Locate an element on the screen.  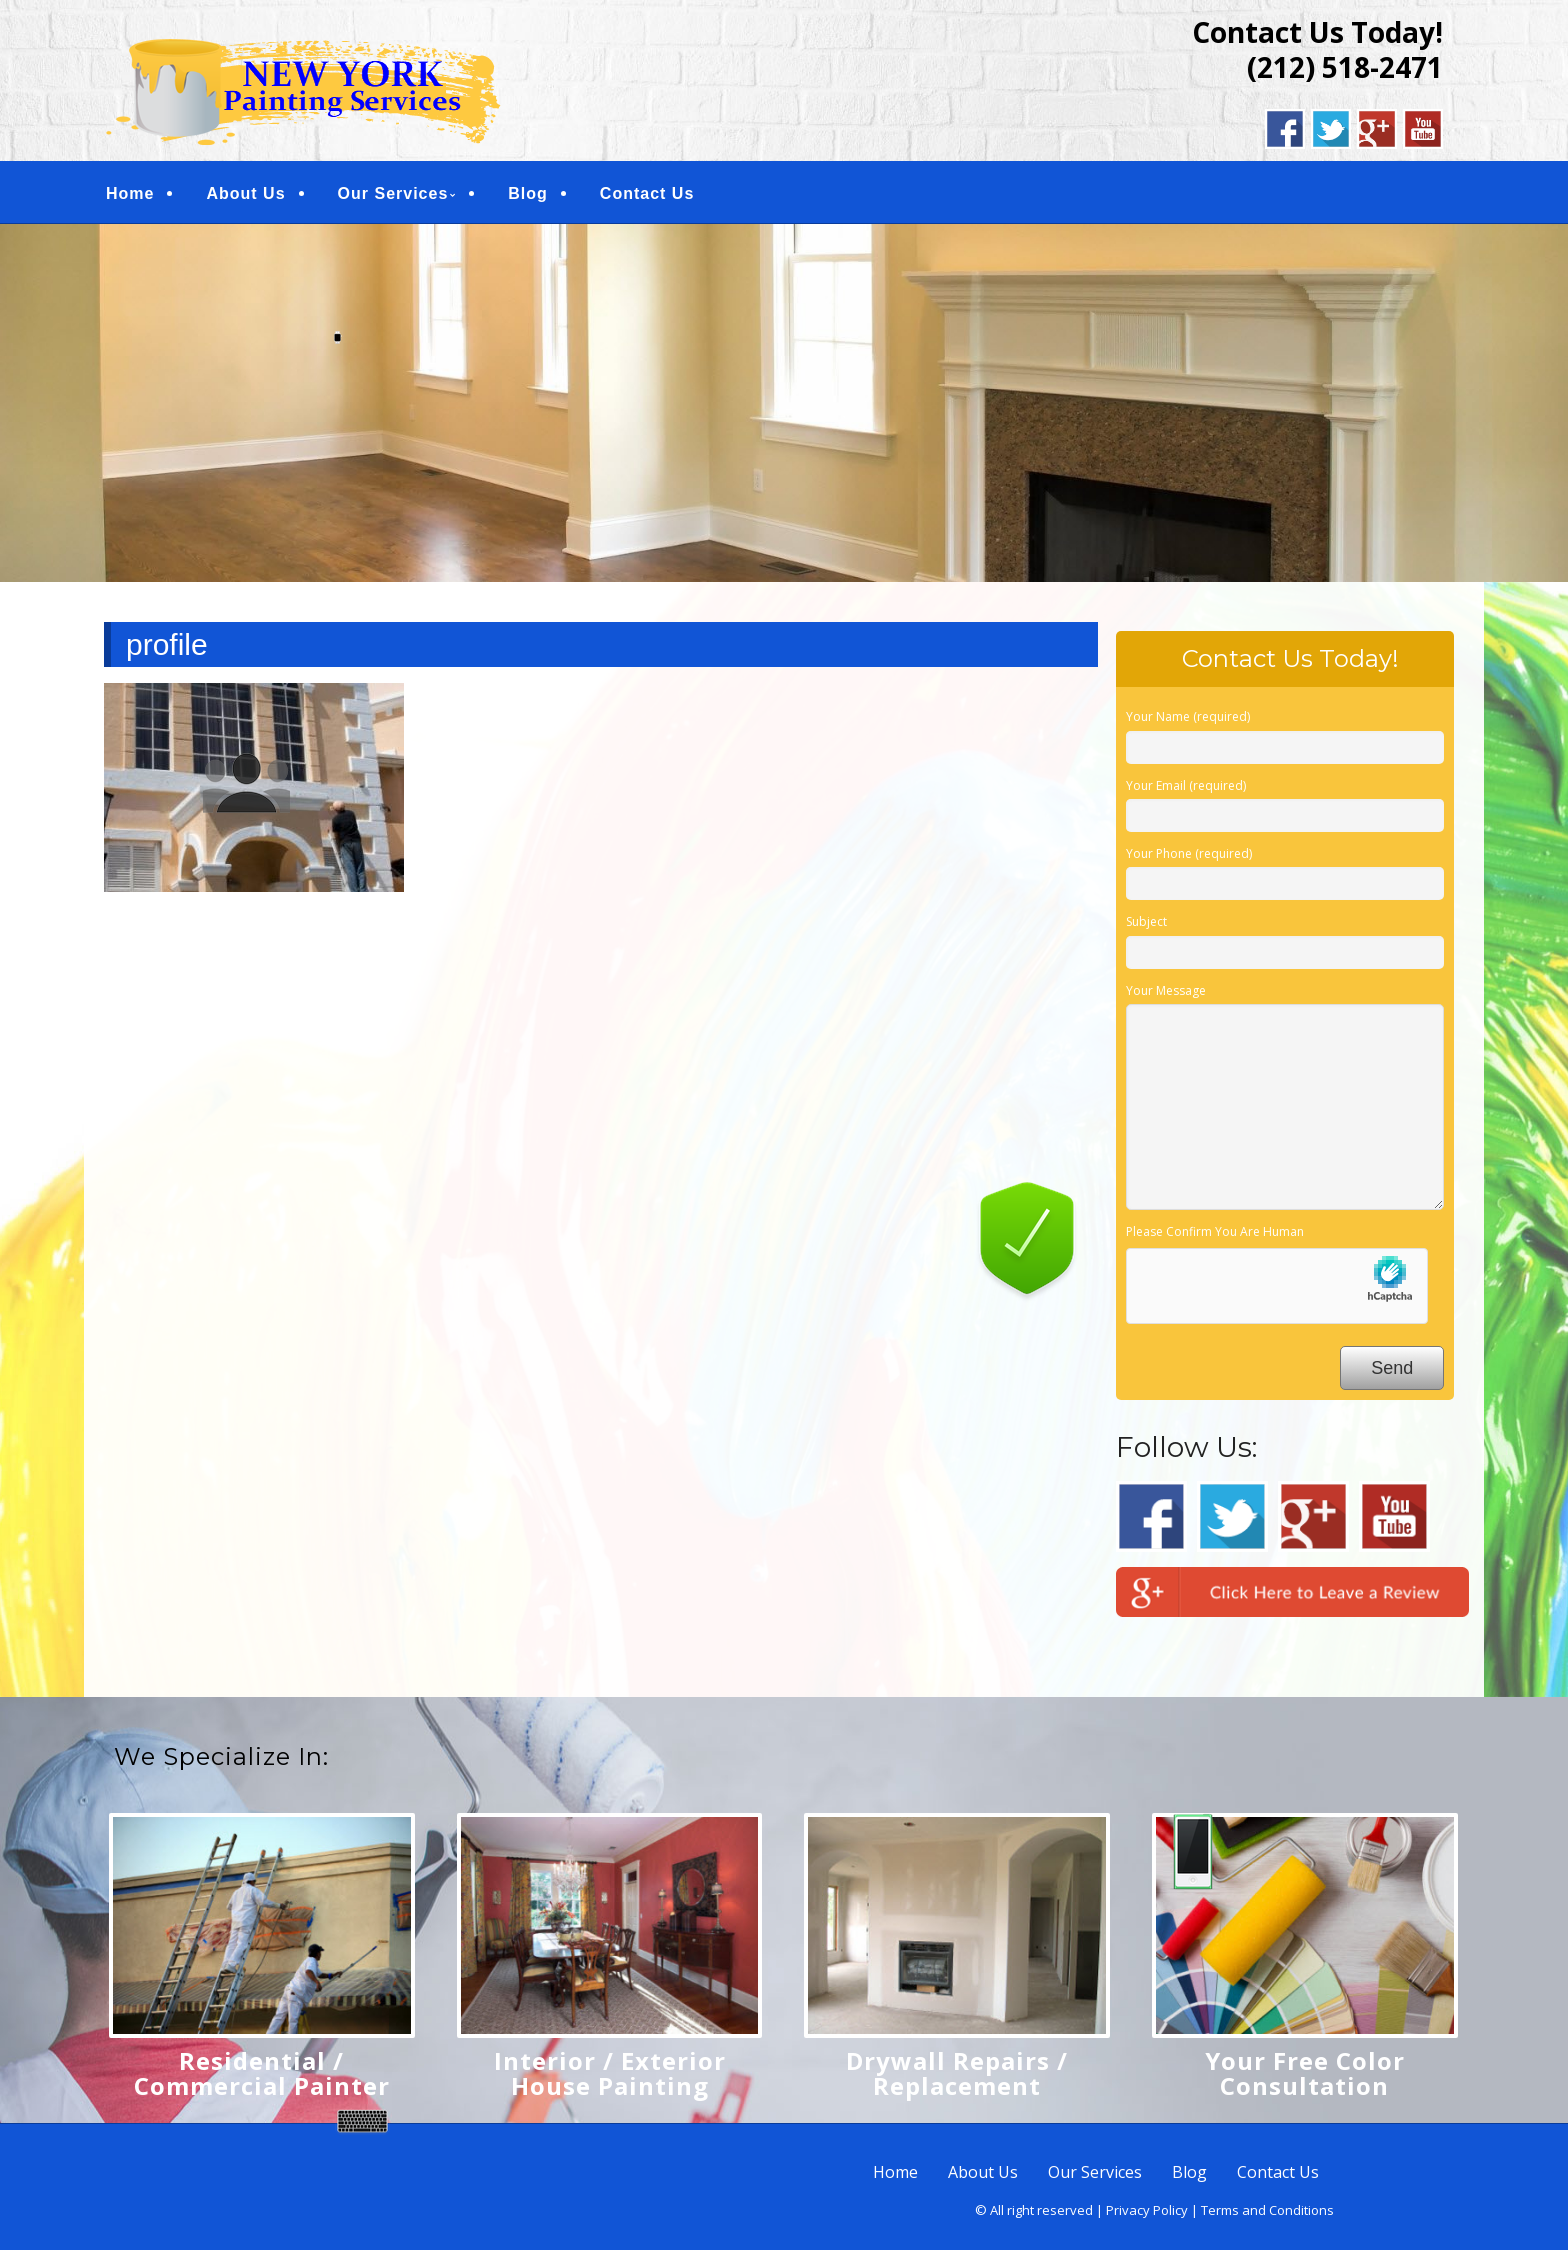
indicates shared access with all users is located at coordinates (246, 774).